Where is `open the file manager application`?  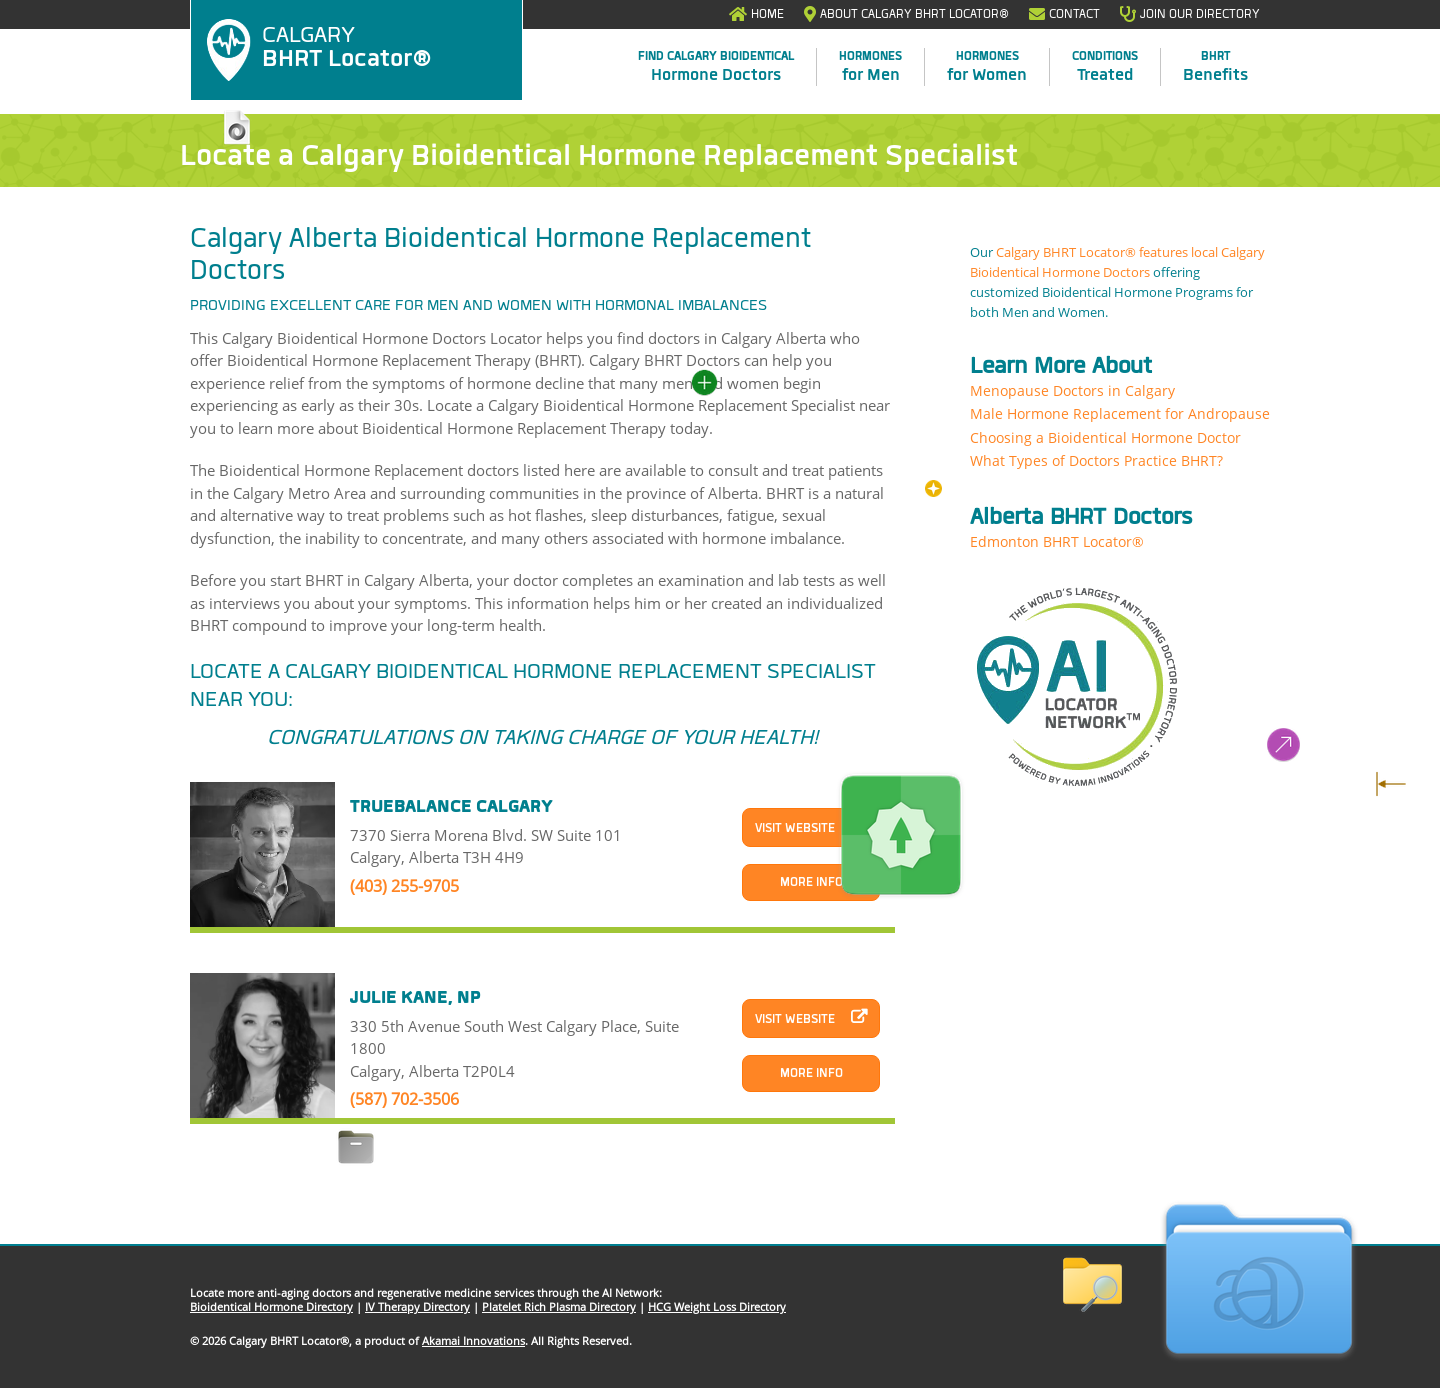 open the file manager application is located at coordinates (356, 1147).